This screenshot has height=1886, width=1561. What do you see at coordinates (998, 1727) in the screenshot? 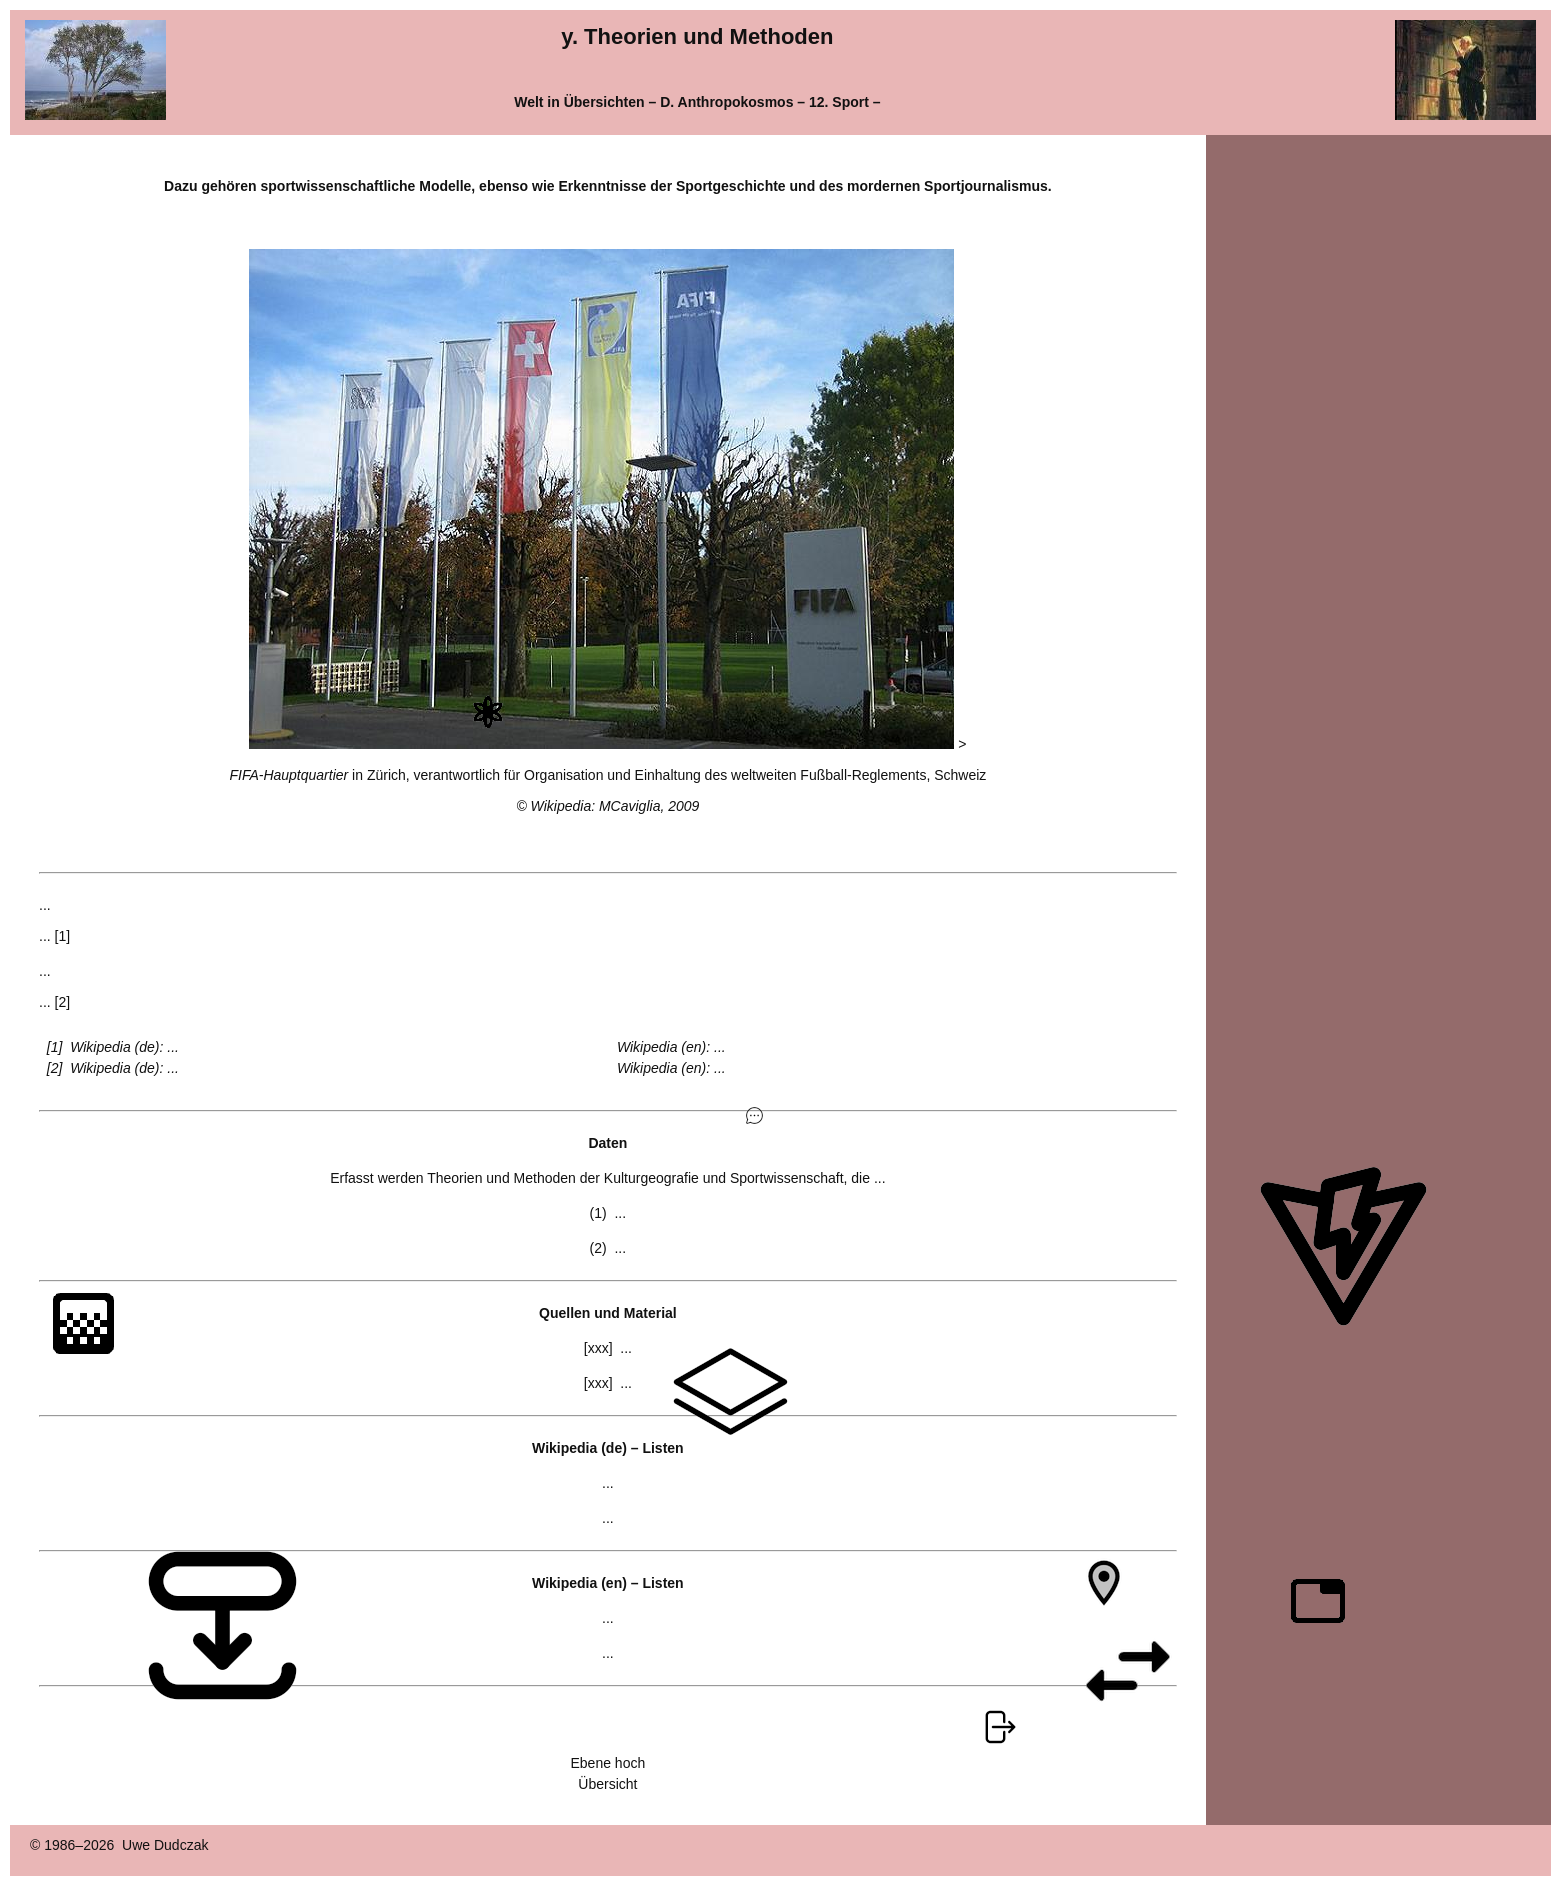
I see `log out of your account` at bounding box center [998, 1727].